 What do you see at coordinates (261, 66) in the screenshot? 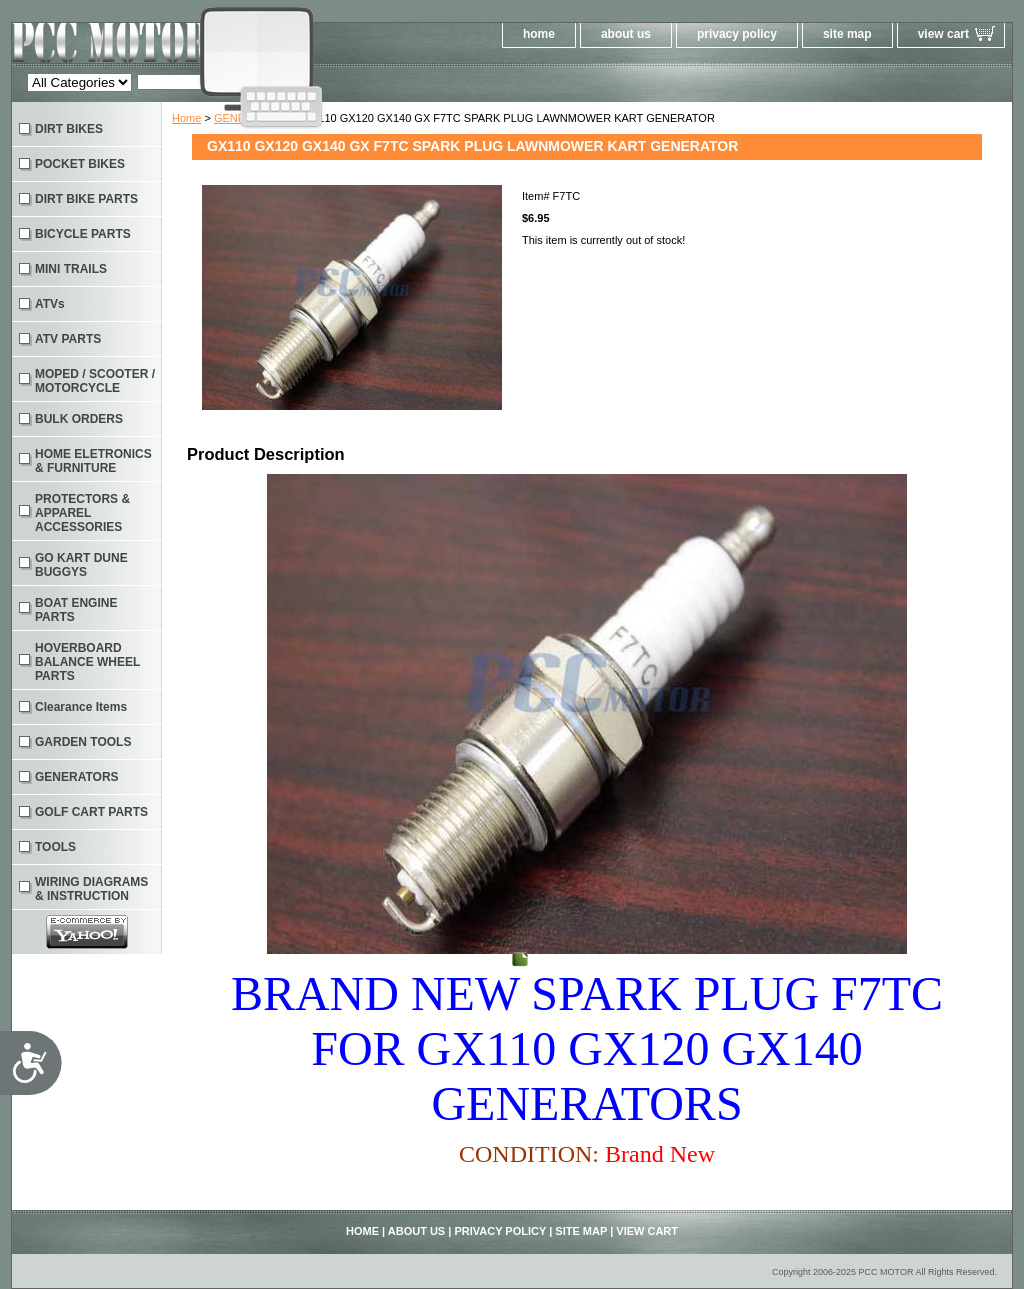
I see `access computer or desktop settings` at bounding box center [261, 66].